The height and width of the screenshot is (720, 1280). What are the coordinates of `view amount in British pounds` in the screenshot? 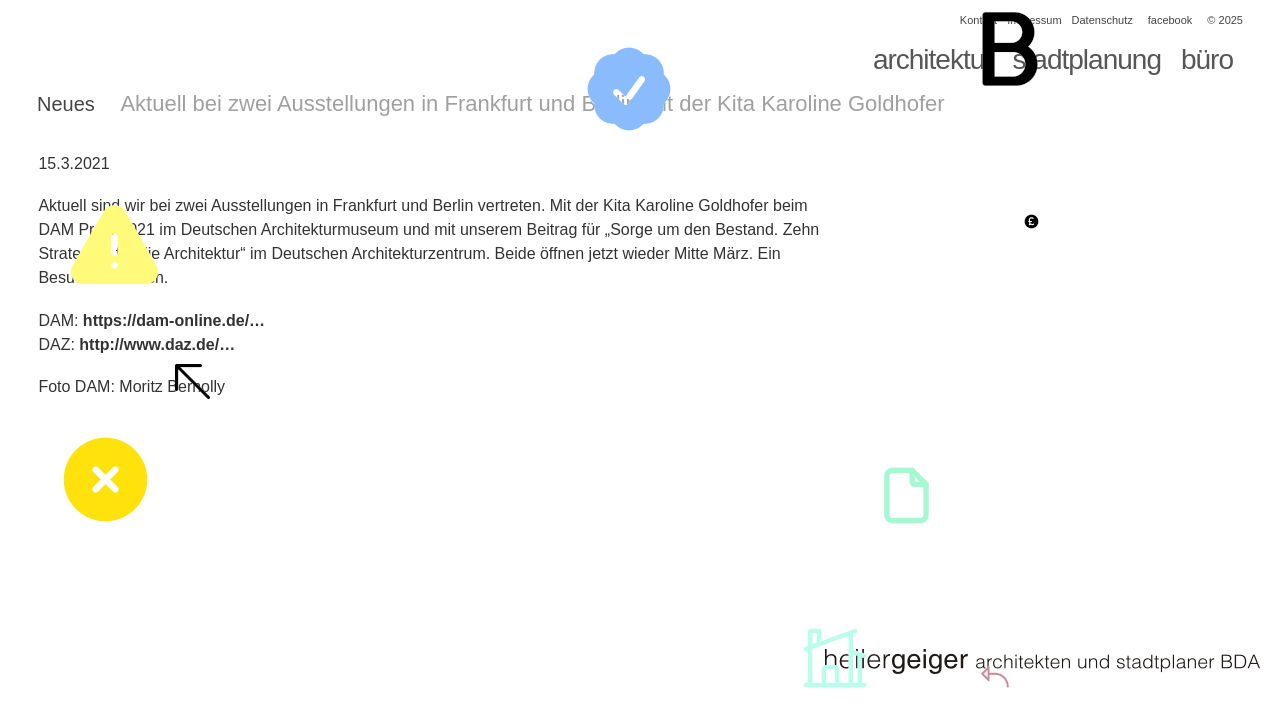 It's located at (1031, 221).